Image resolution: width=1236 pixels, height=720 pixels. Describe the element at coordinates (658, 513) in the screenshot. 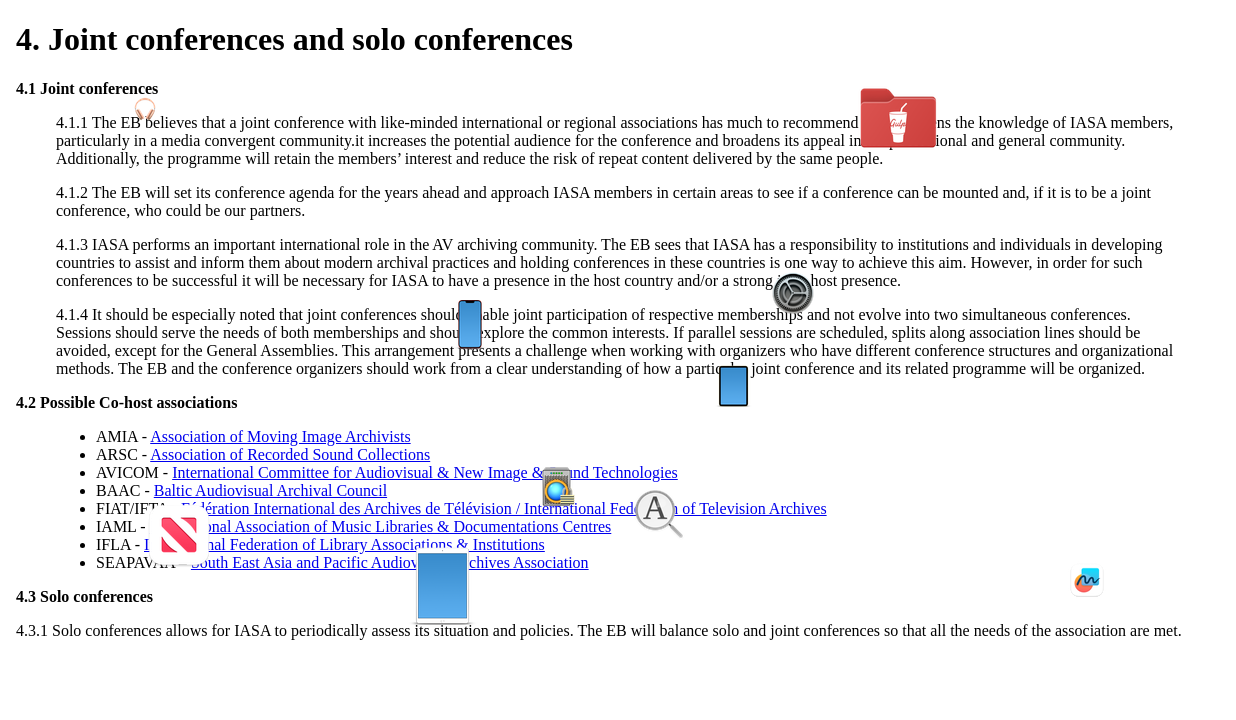

I see `search for text or content` at that location.